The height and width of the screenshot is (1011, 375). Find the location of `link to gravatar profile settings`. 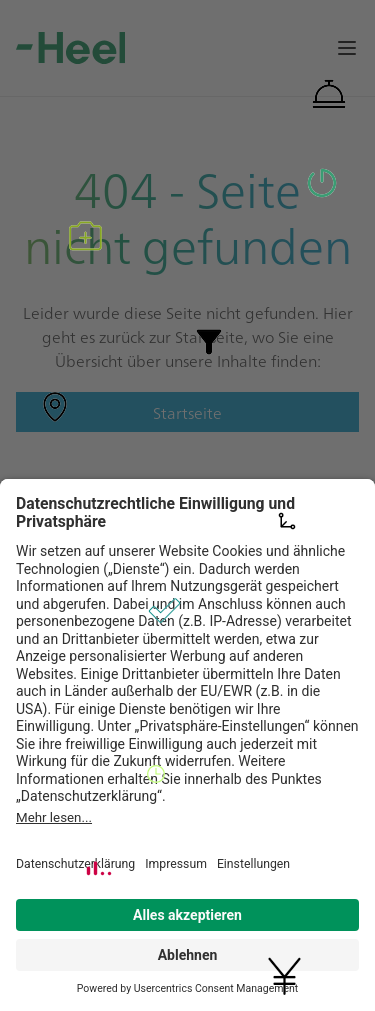

link to gravatar profile settings is located at coordinates (322, 183).